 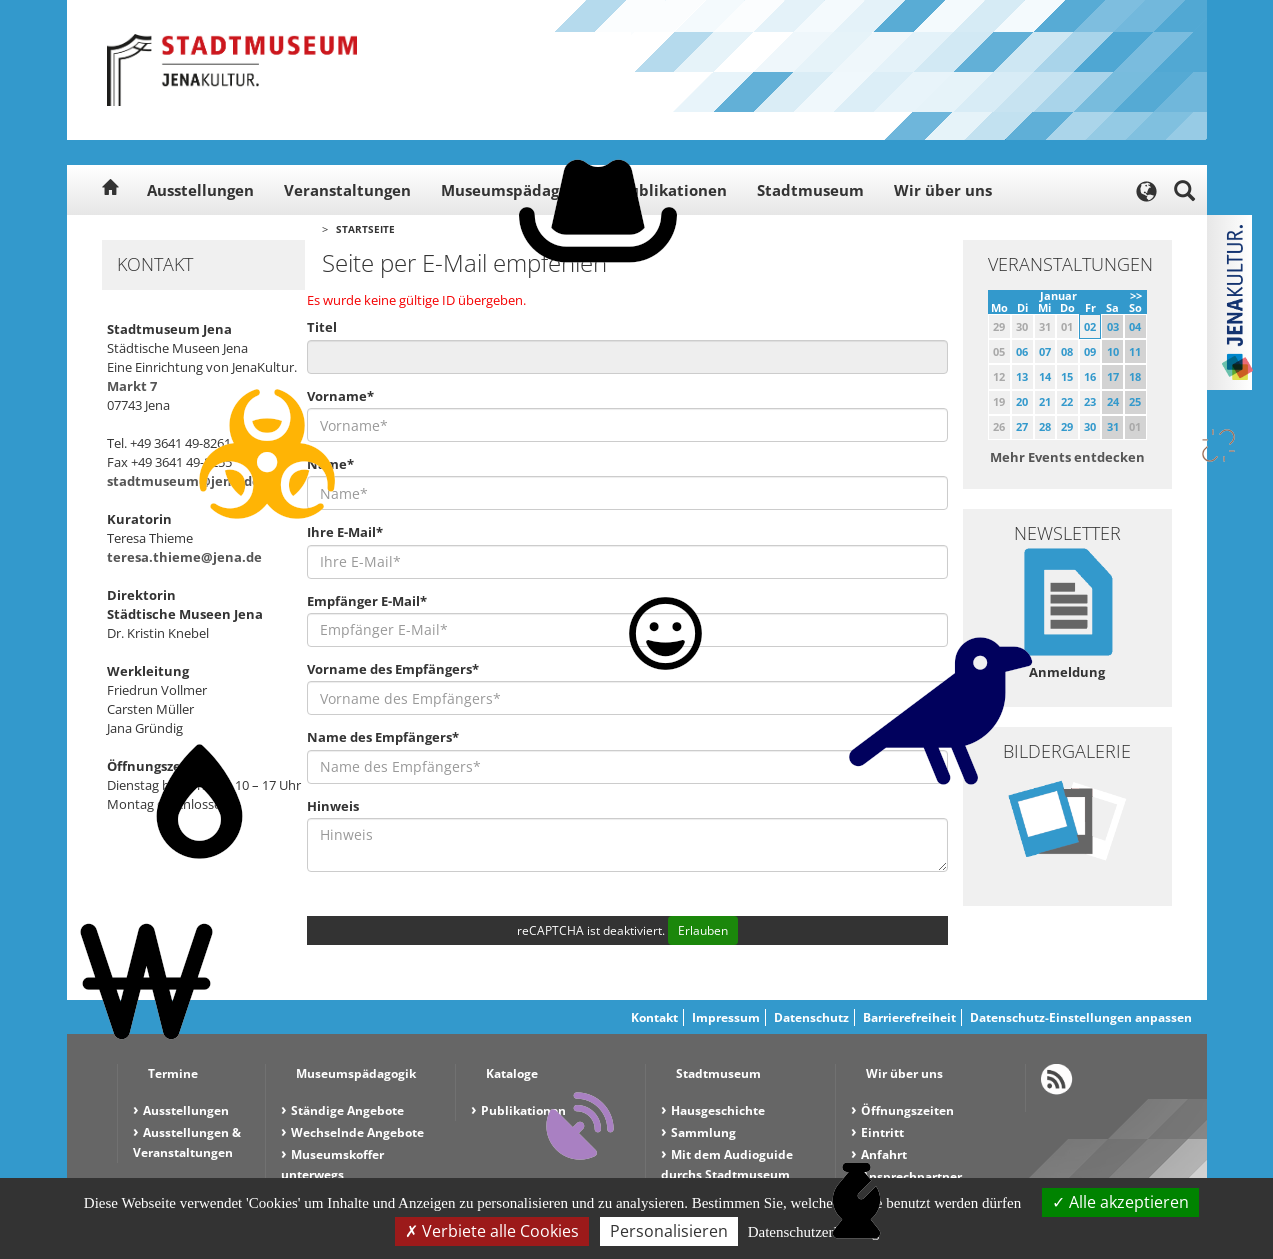 What do you see at coordinates (146, 981) in the screenshot?
I see `indicates south korean won currency` at bounding box center [146, 981].